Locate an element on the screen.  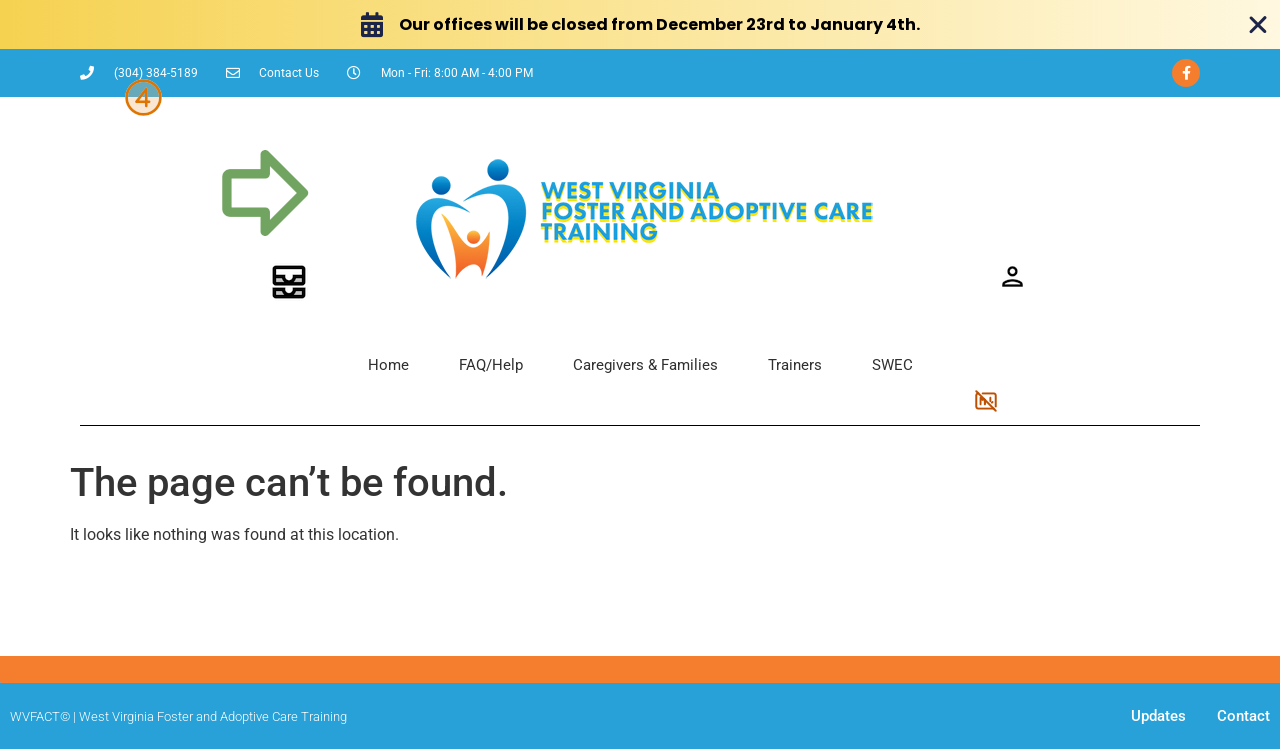
disable markdown formatting is located at coordinates (986, 401).